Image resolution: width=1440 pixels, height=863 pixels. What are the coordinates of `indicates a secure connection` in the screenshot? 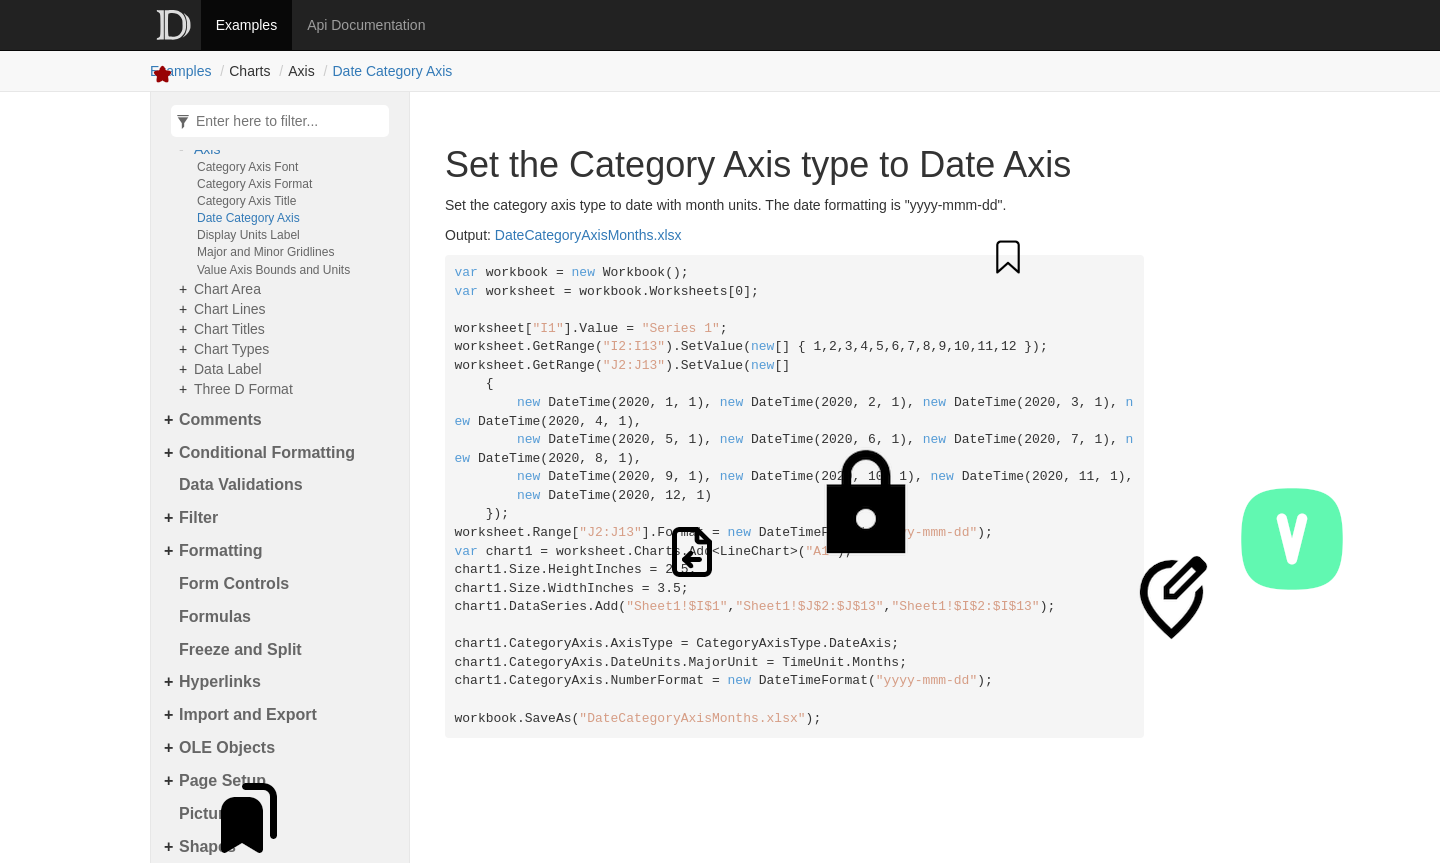 It's located at (866, 504).